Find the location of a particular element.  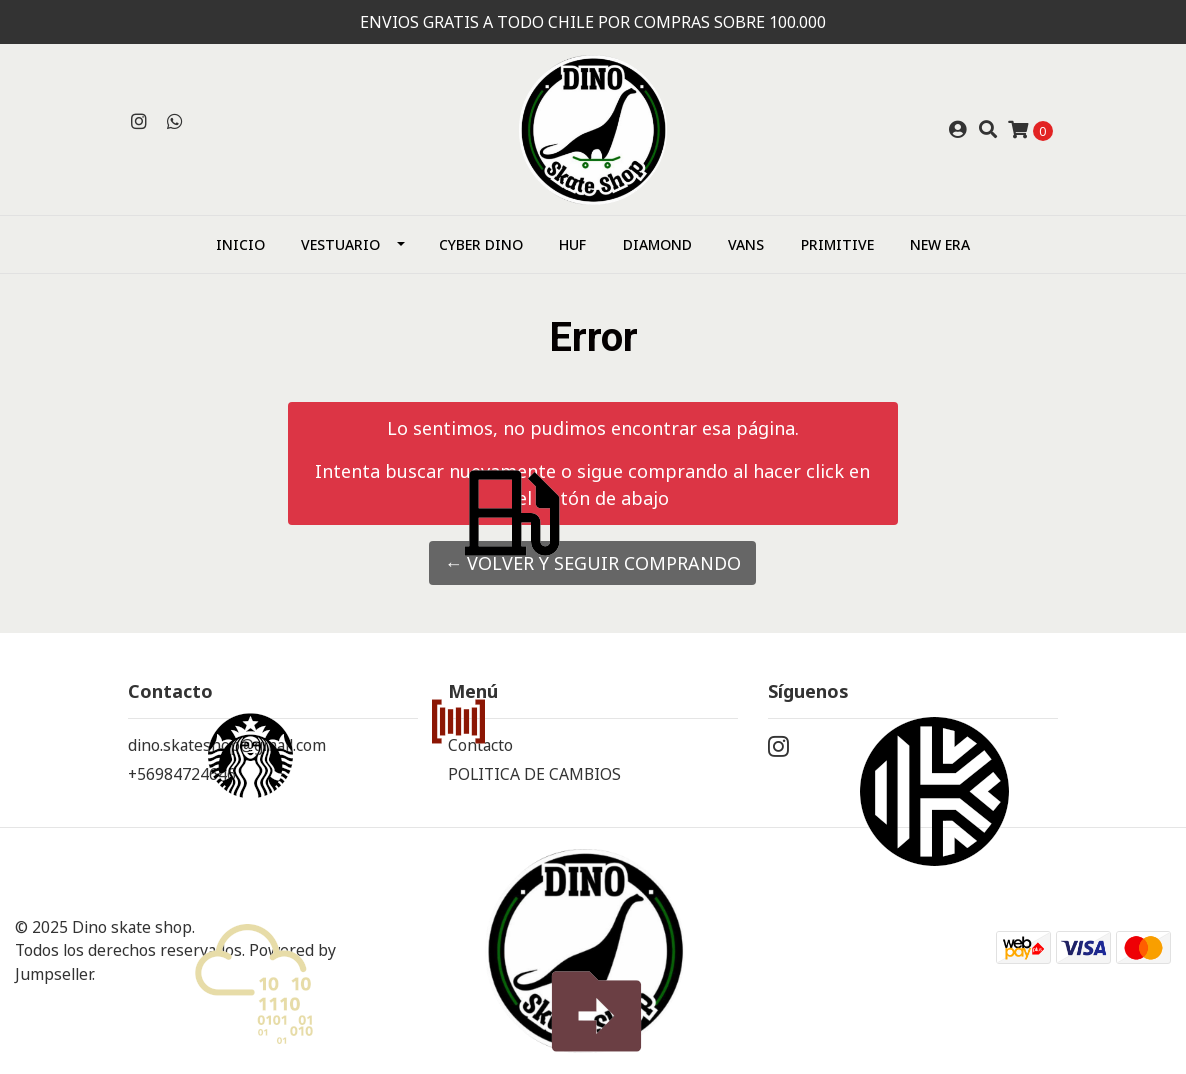

open the Starbucks app is located at coordinates (250, 755).